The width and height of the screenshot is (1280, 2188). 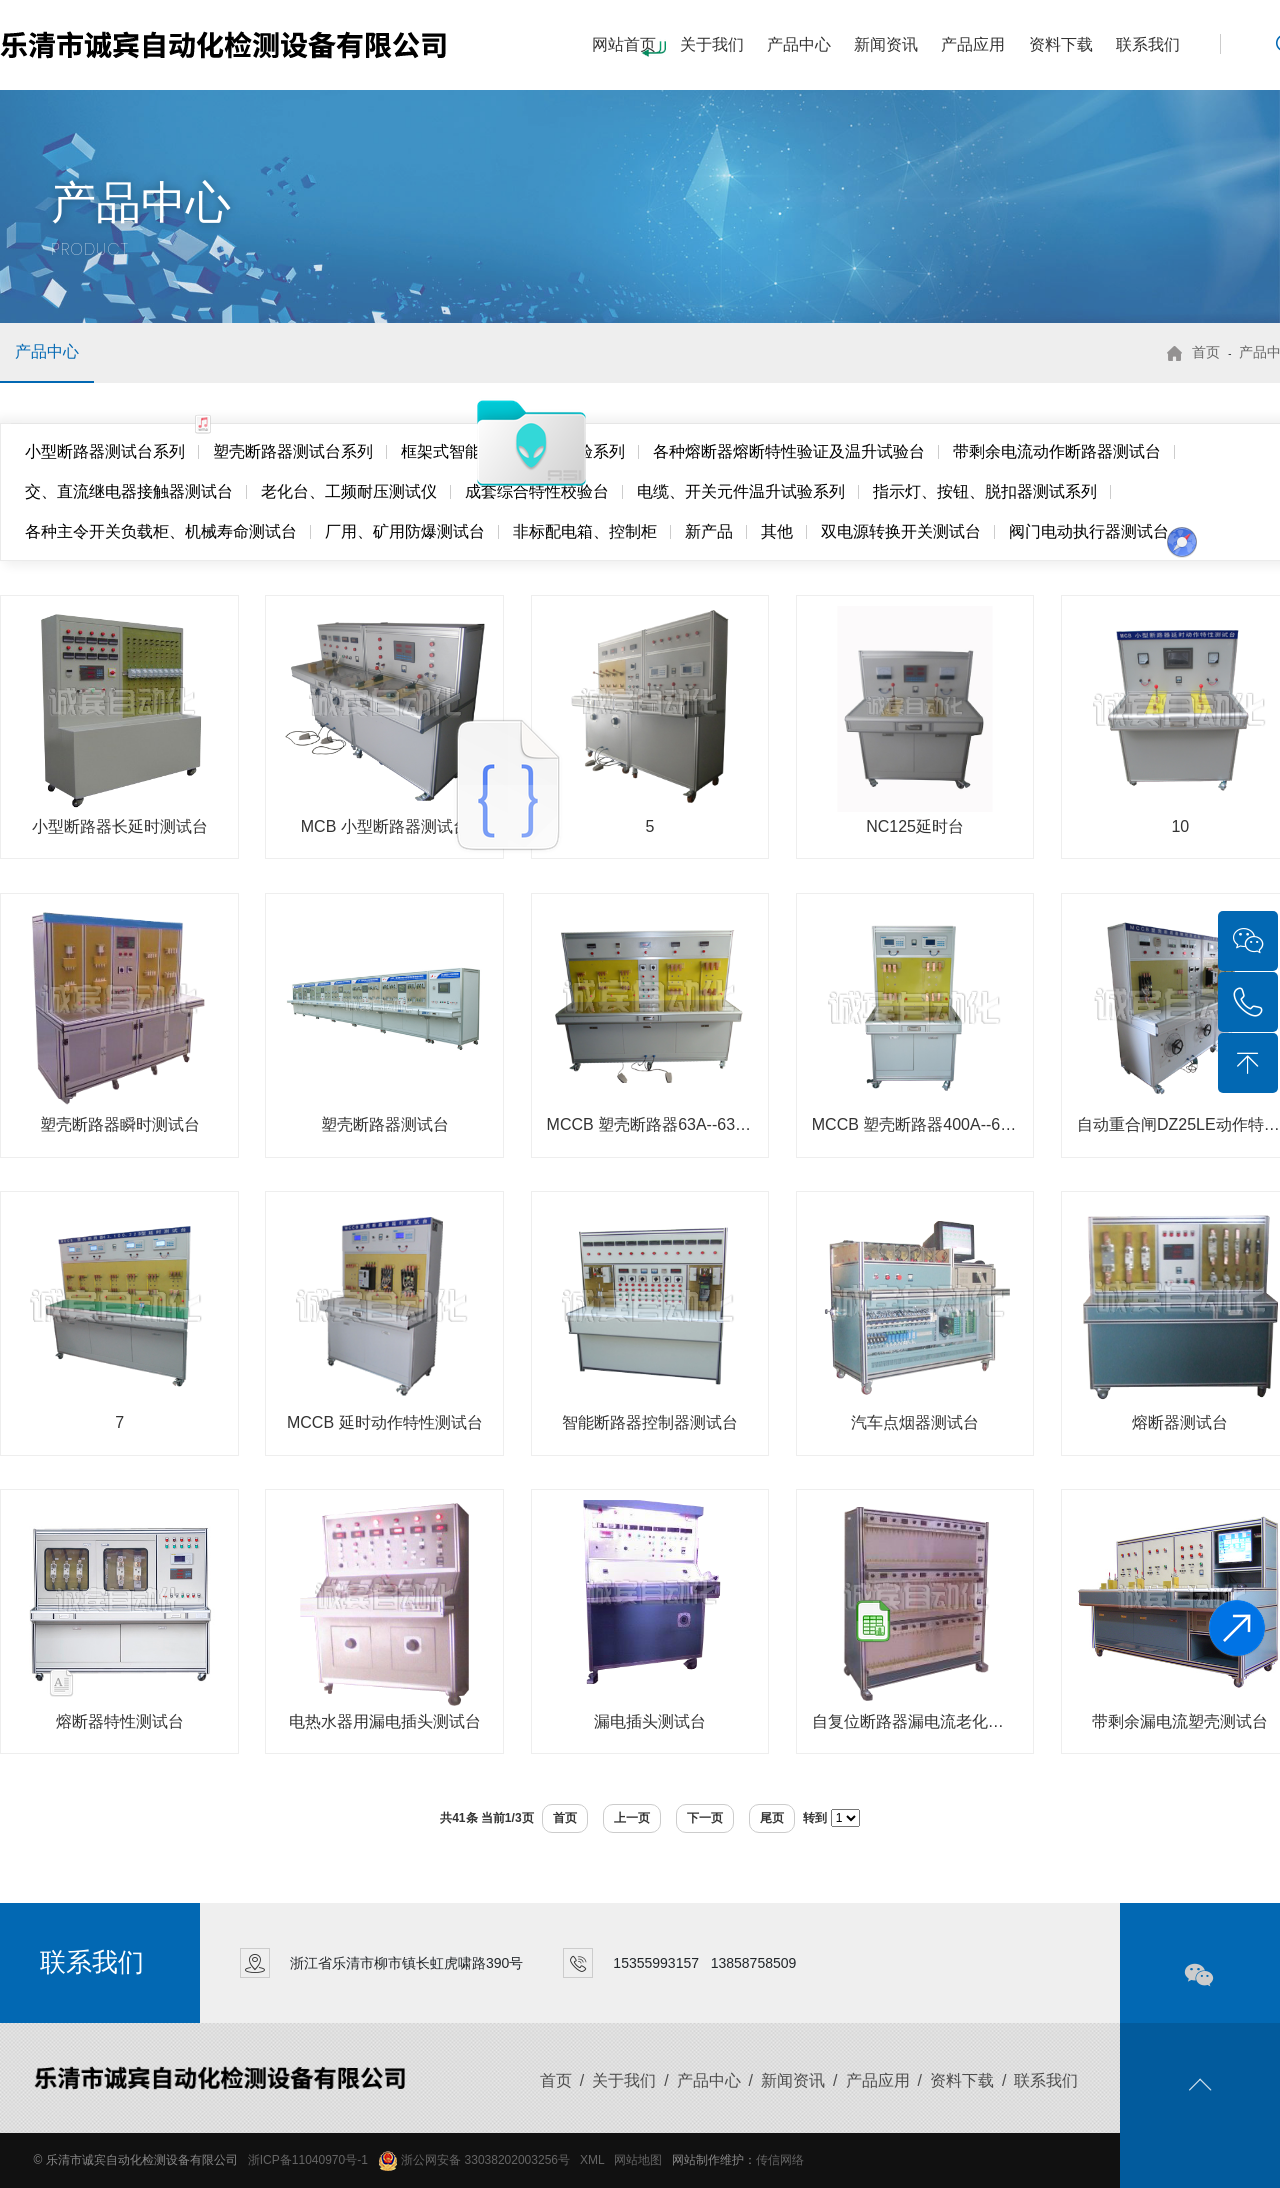 What do you see at coordinates (203, 424) in the screenshot?
I see `a windows media audio (.wma) file` at bounding box center [203, 424].